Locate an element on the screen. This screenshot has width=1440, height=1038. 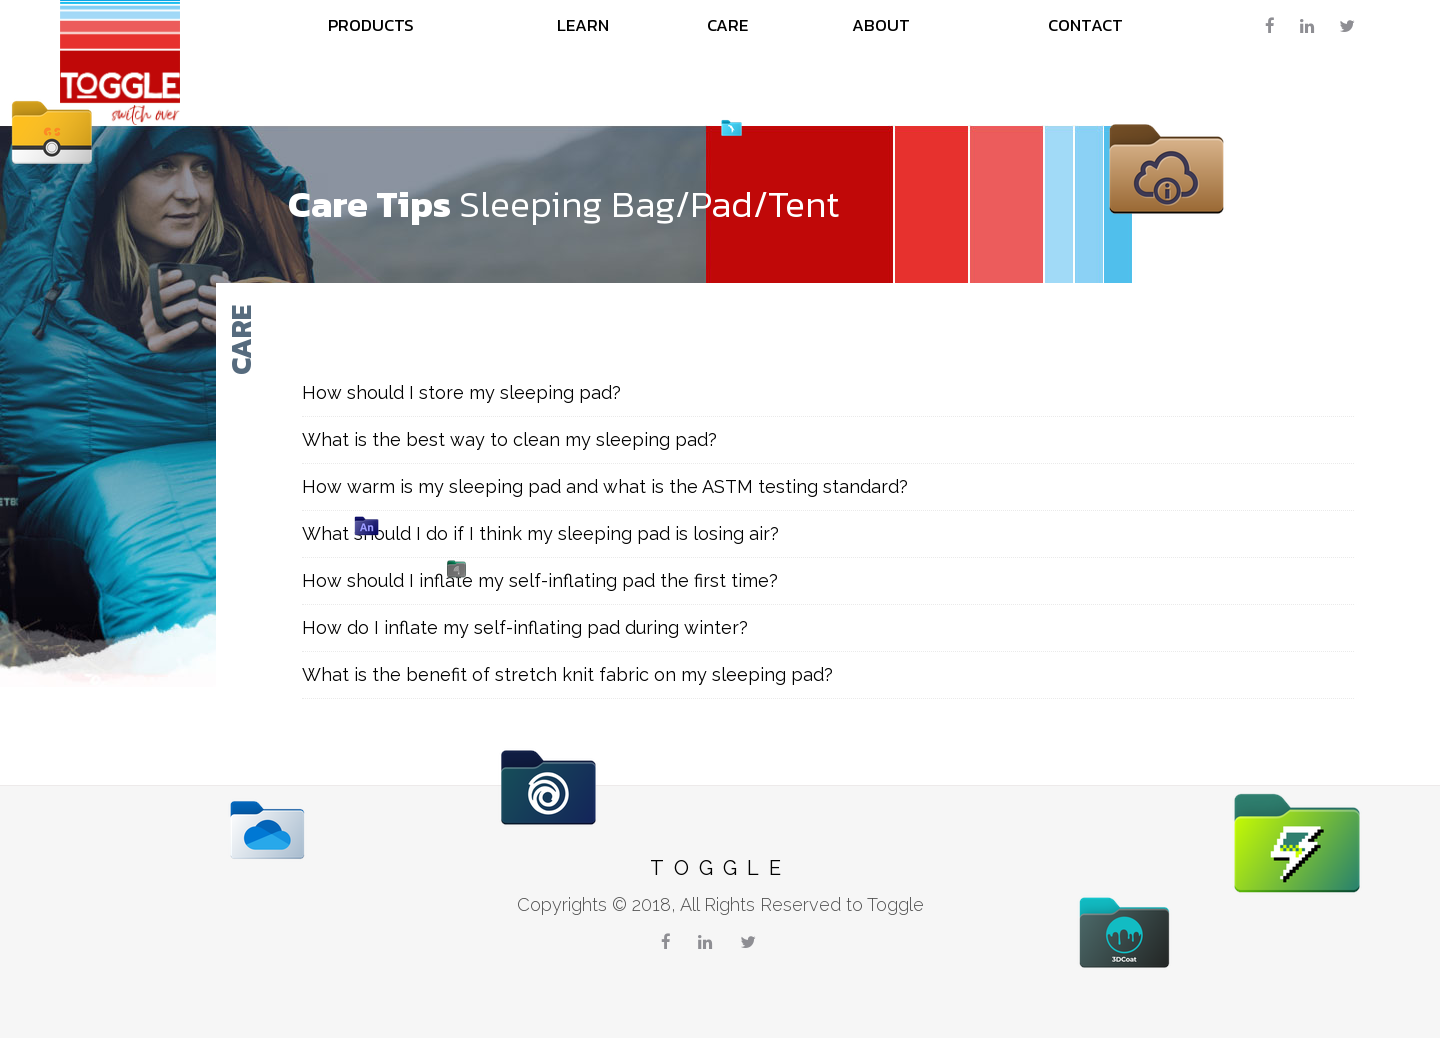
open folder containing pokémon game files is located at coordinates (51, 134).